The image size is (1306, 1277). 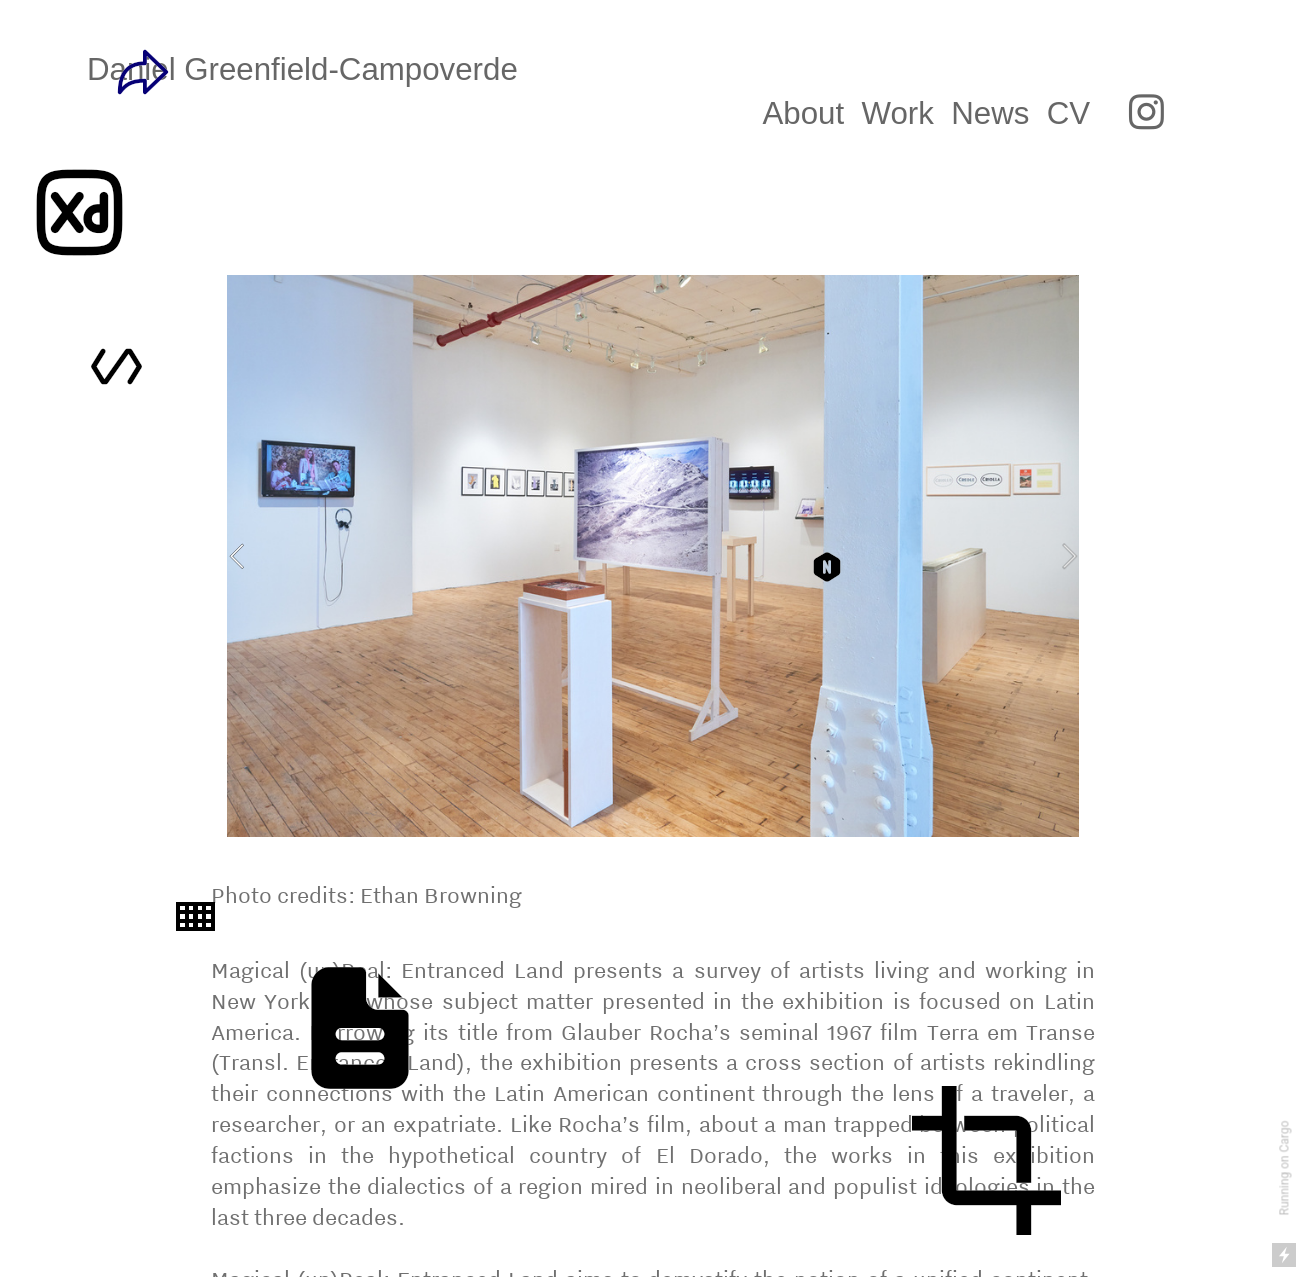 I want to click on crop an image or photo, so click(x=986, y=1160).